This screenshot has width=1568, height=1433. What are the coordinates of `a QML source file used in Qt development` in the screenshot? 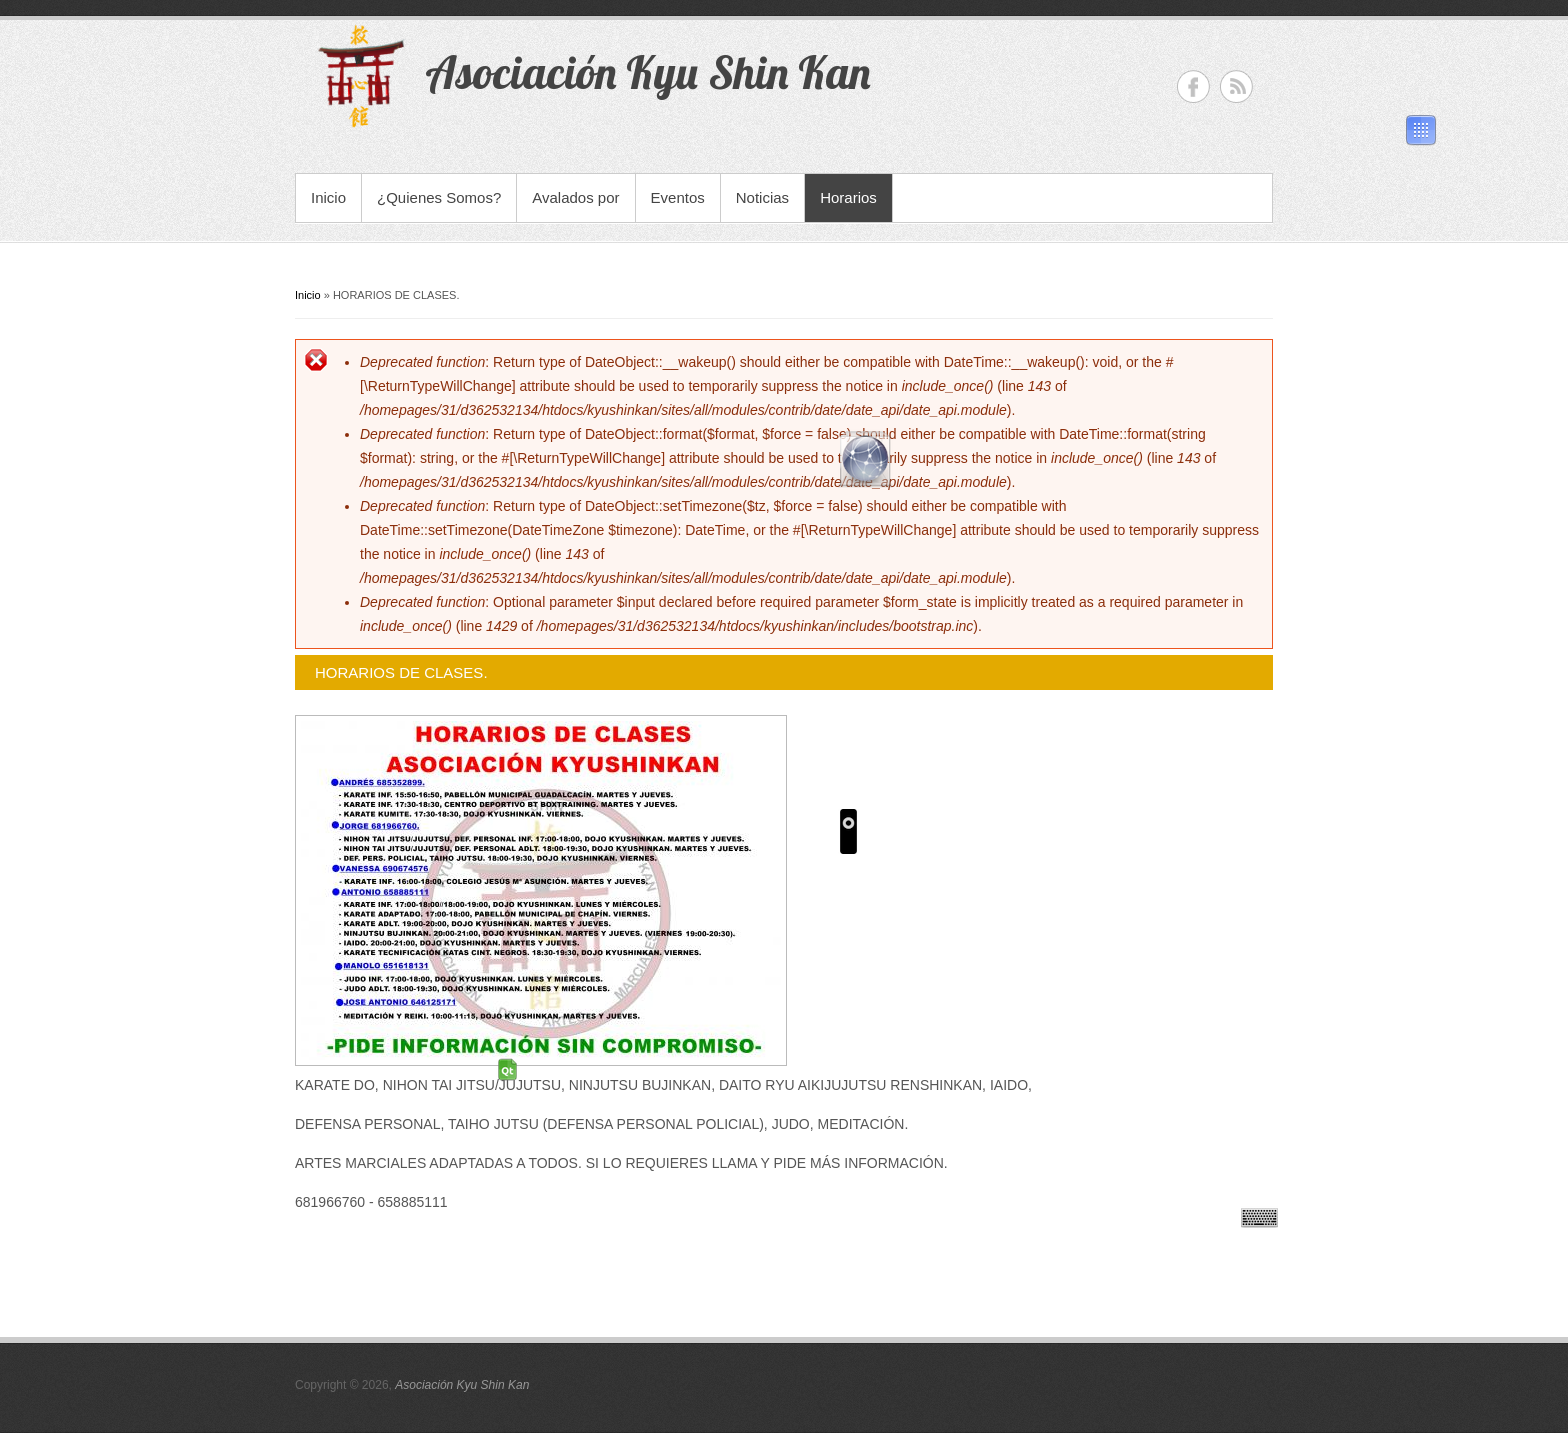 It's located at (507, 1069).